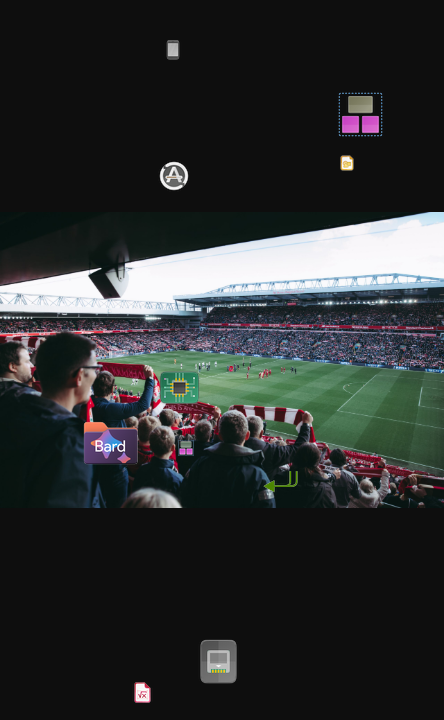 This screenshot has width=444, height=720. Describe the element at coordinates (174, 176) in the screenshot. I see `check for available software updates` at that location.